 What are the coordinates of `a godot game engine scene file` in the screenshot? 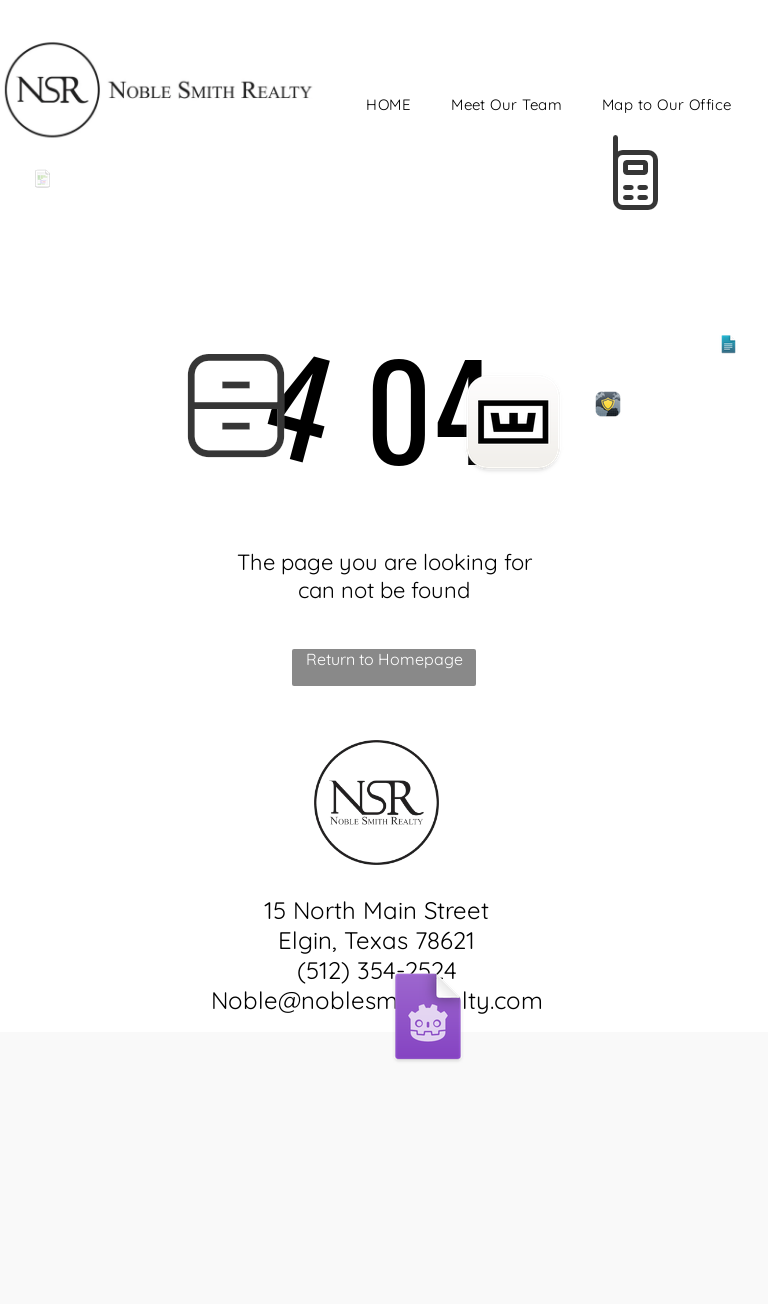 It's located at (428, 1018).